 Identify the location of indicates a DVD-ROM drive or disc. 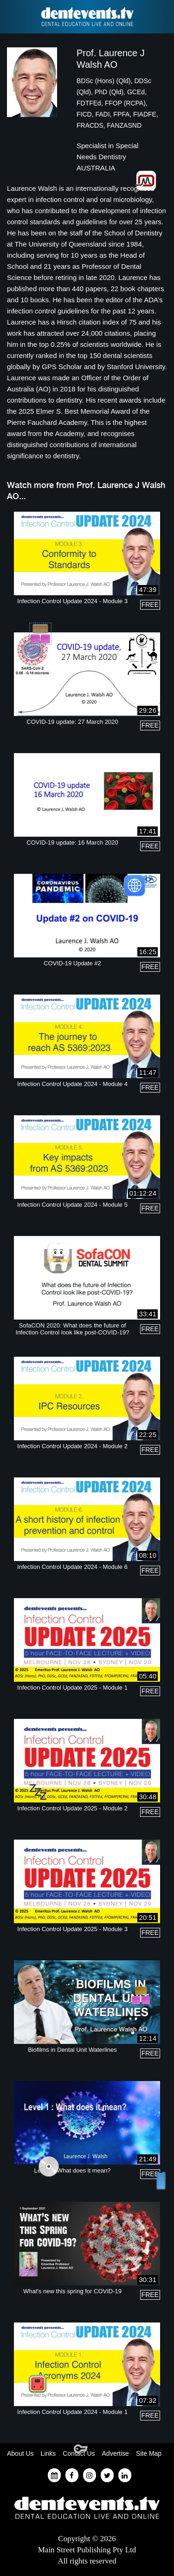
(49, 2166).